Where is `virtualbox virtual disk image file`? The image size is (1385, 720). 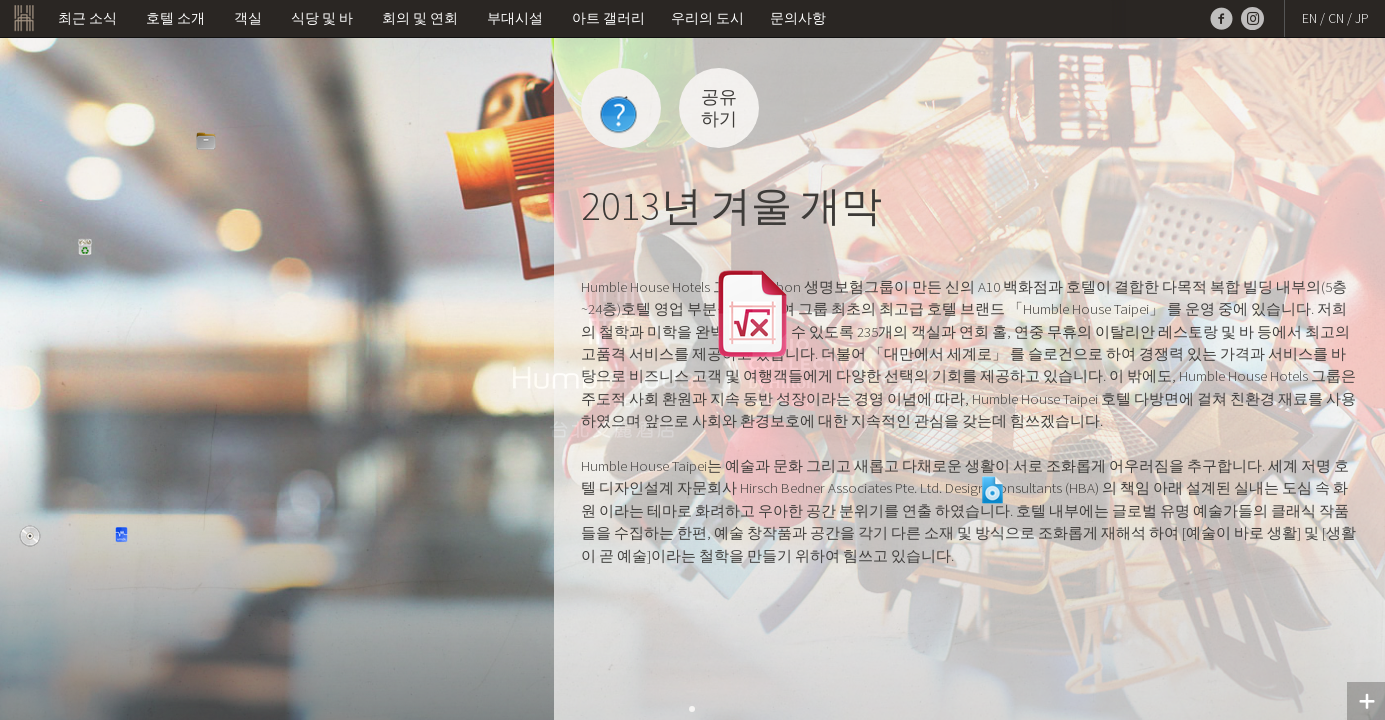 virtualbox virtual disk image file is located at coordinates (121, 534).